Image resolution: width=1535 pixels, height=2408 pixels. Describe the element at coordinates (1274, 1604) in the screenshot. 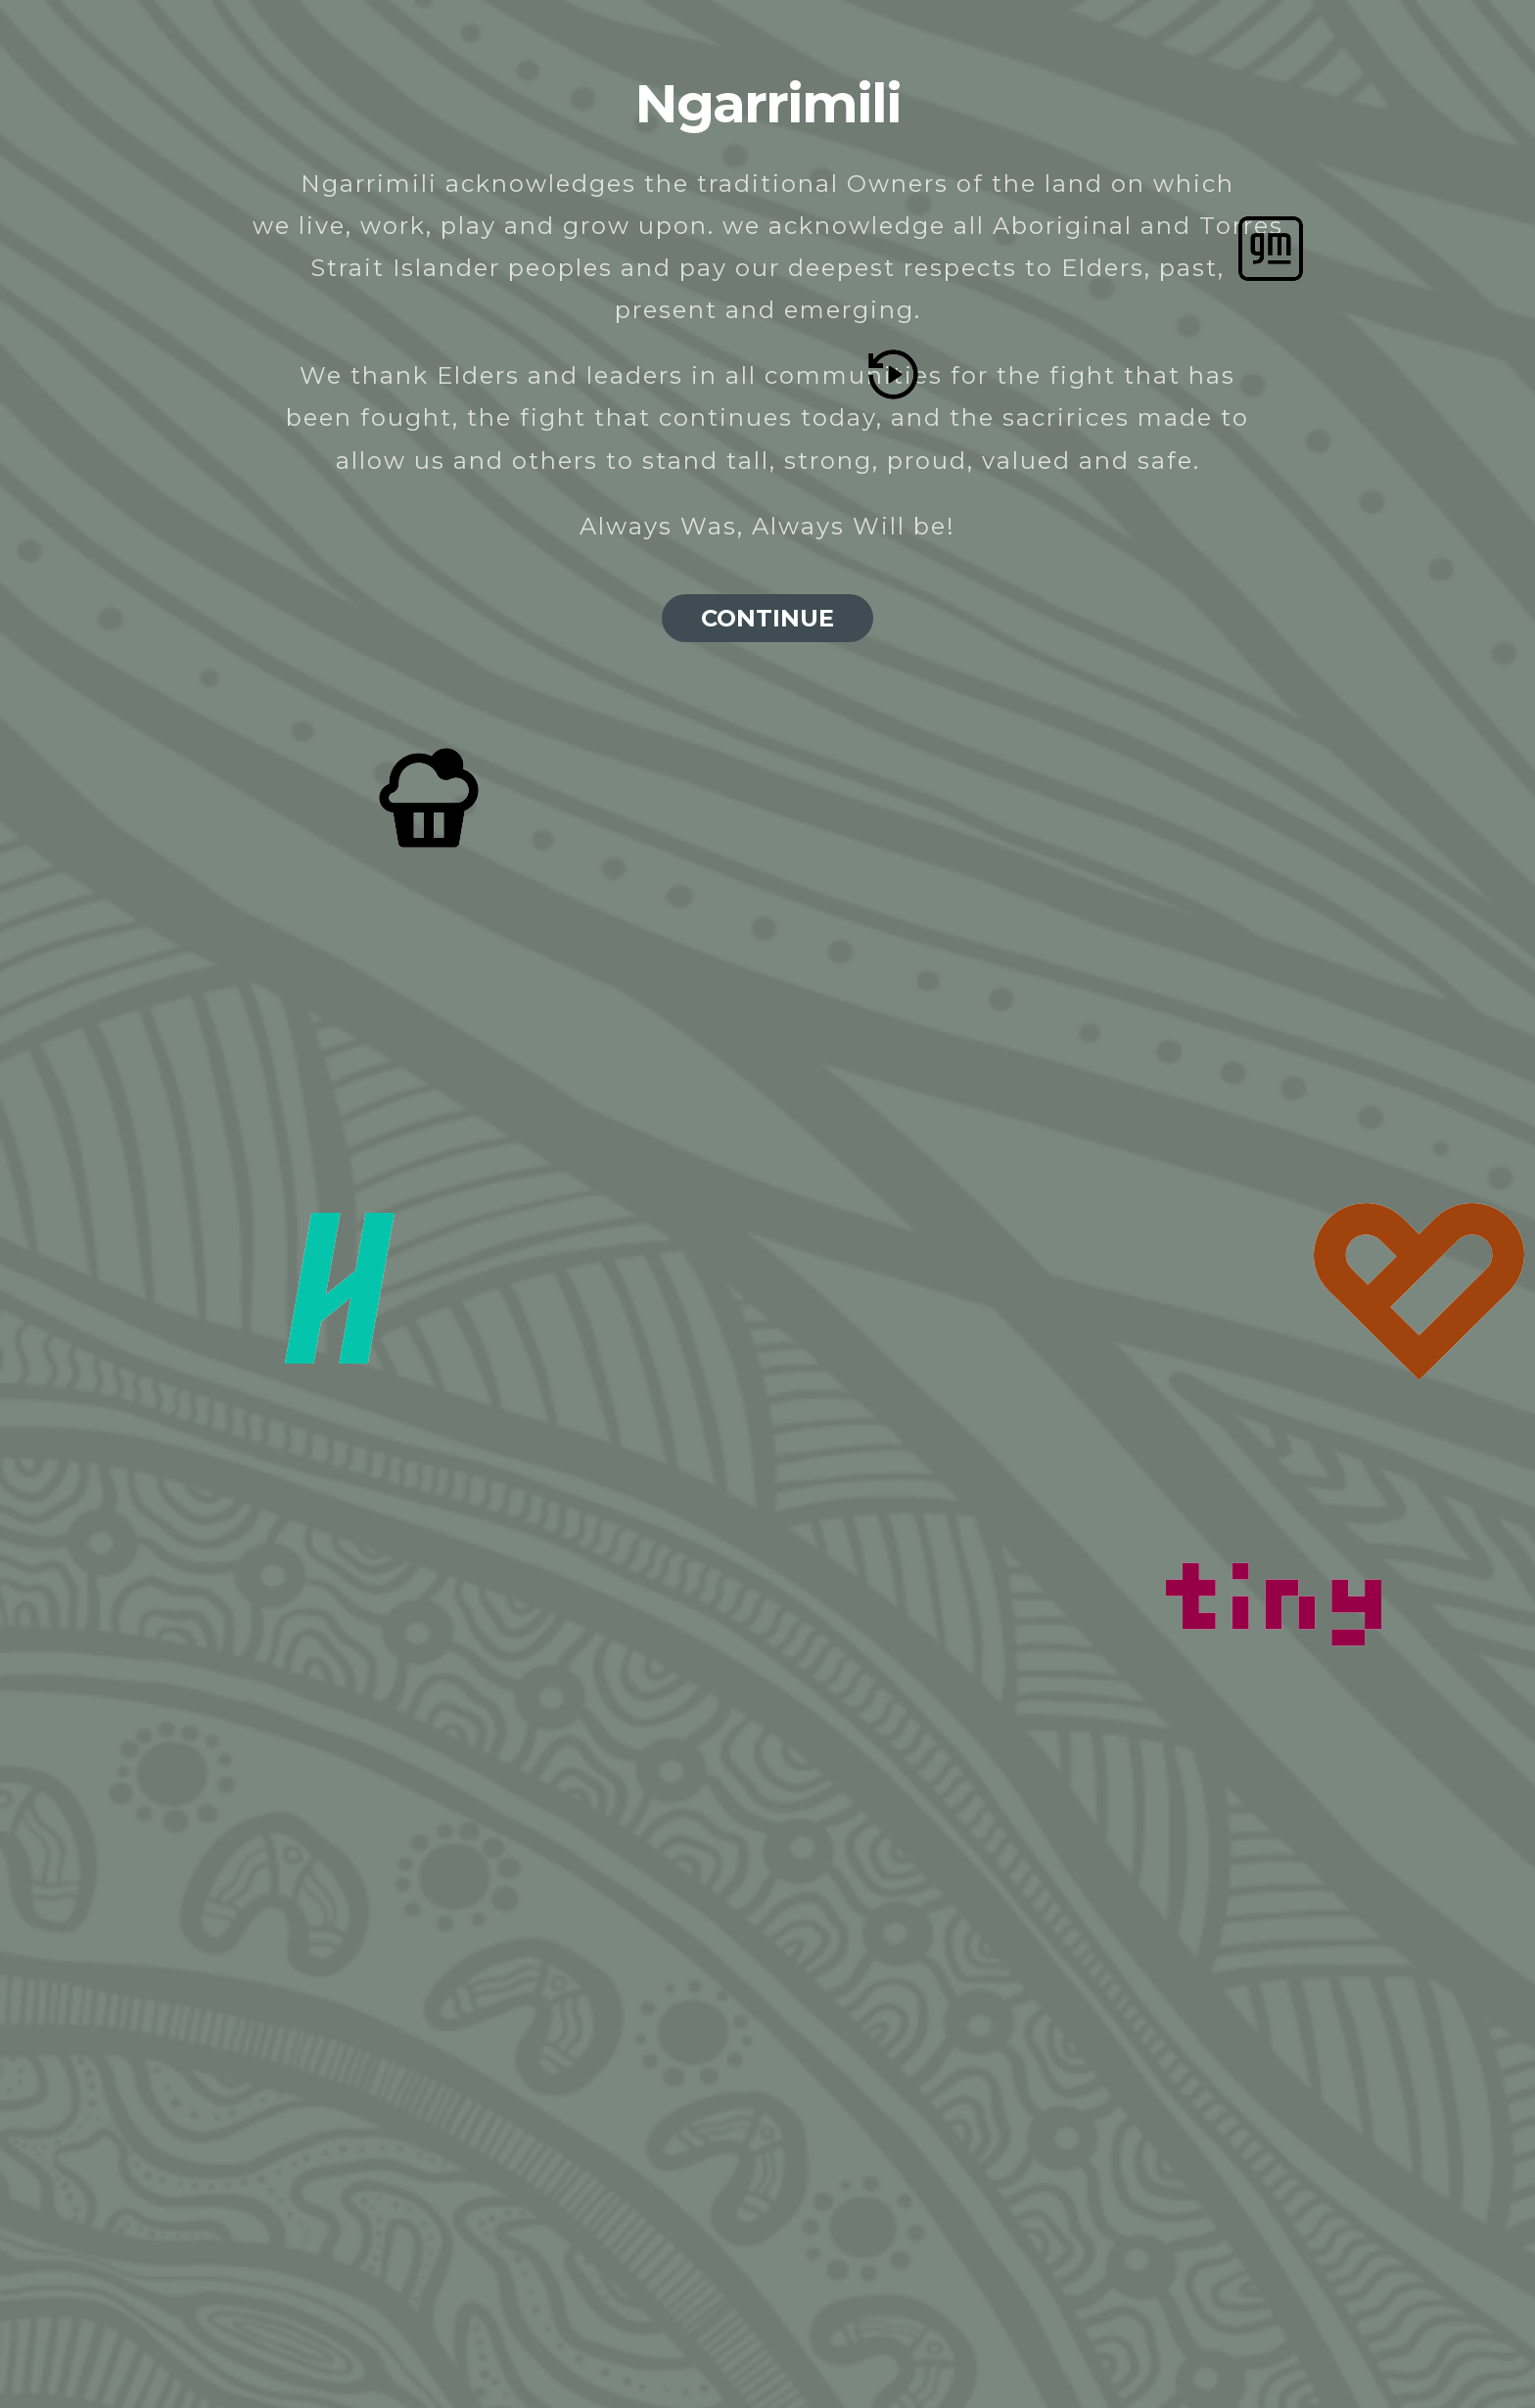

I see `tinygrad logo` at that location.